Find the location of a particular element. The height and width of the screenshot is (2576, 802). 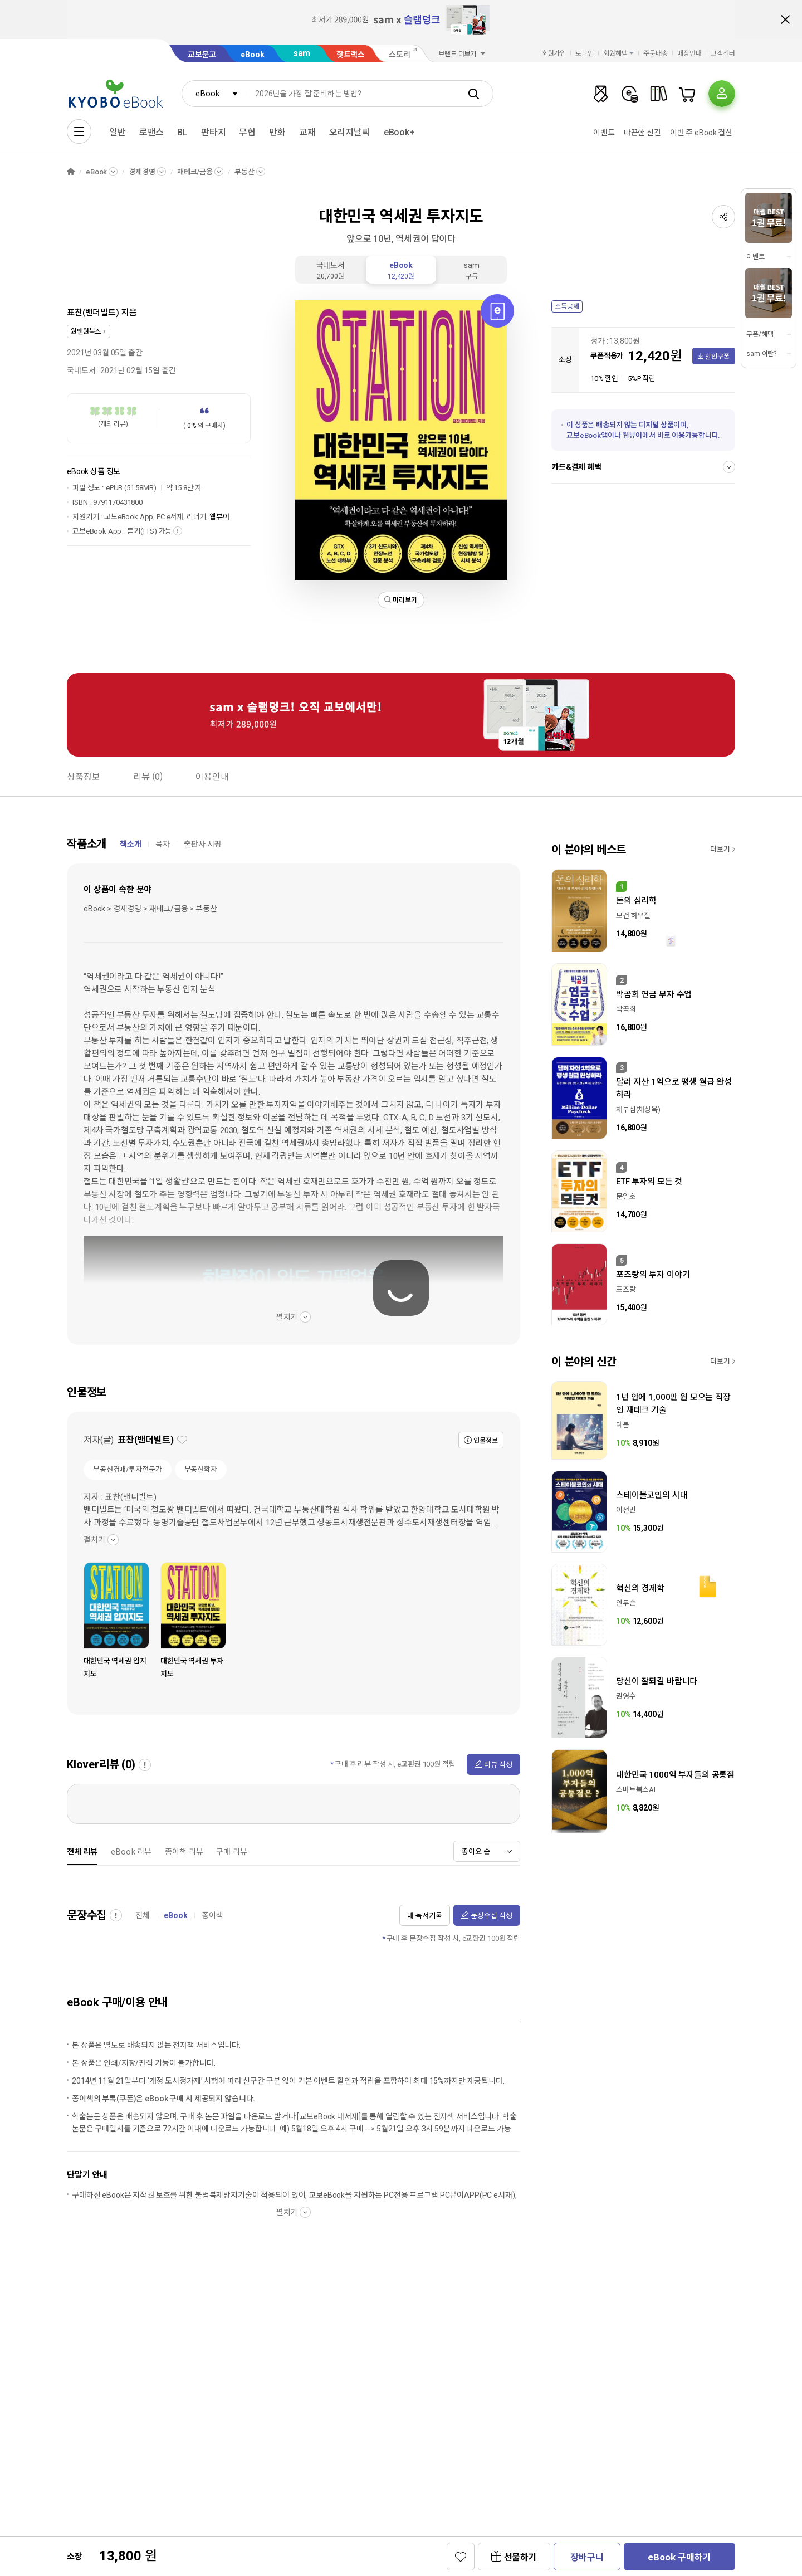

open a drawing template file is located at coordinates (671, 940).